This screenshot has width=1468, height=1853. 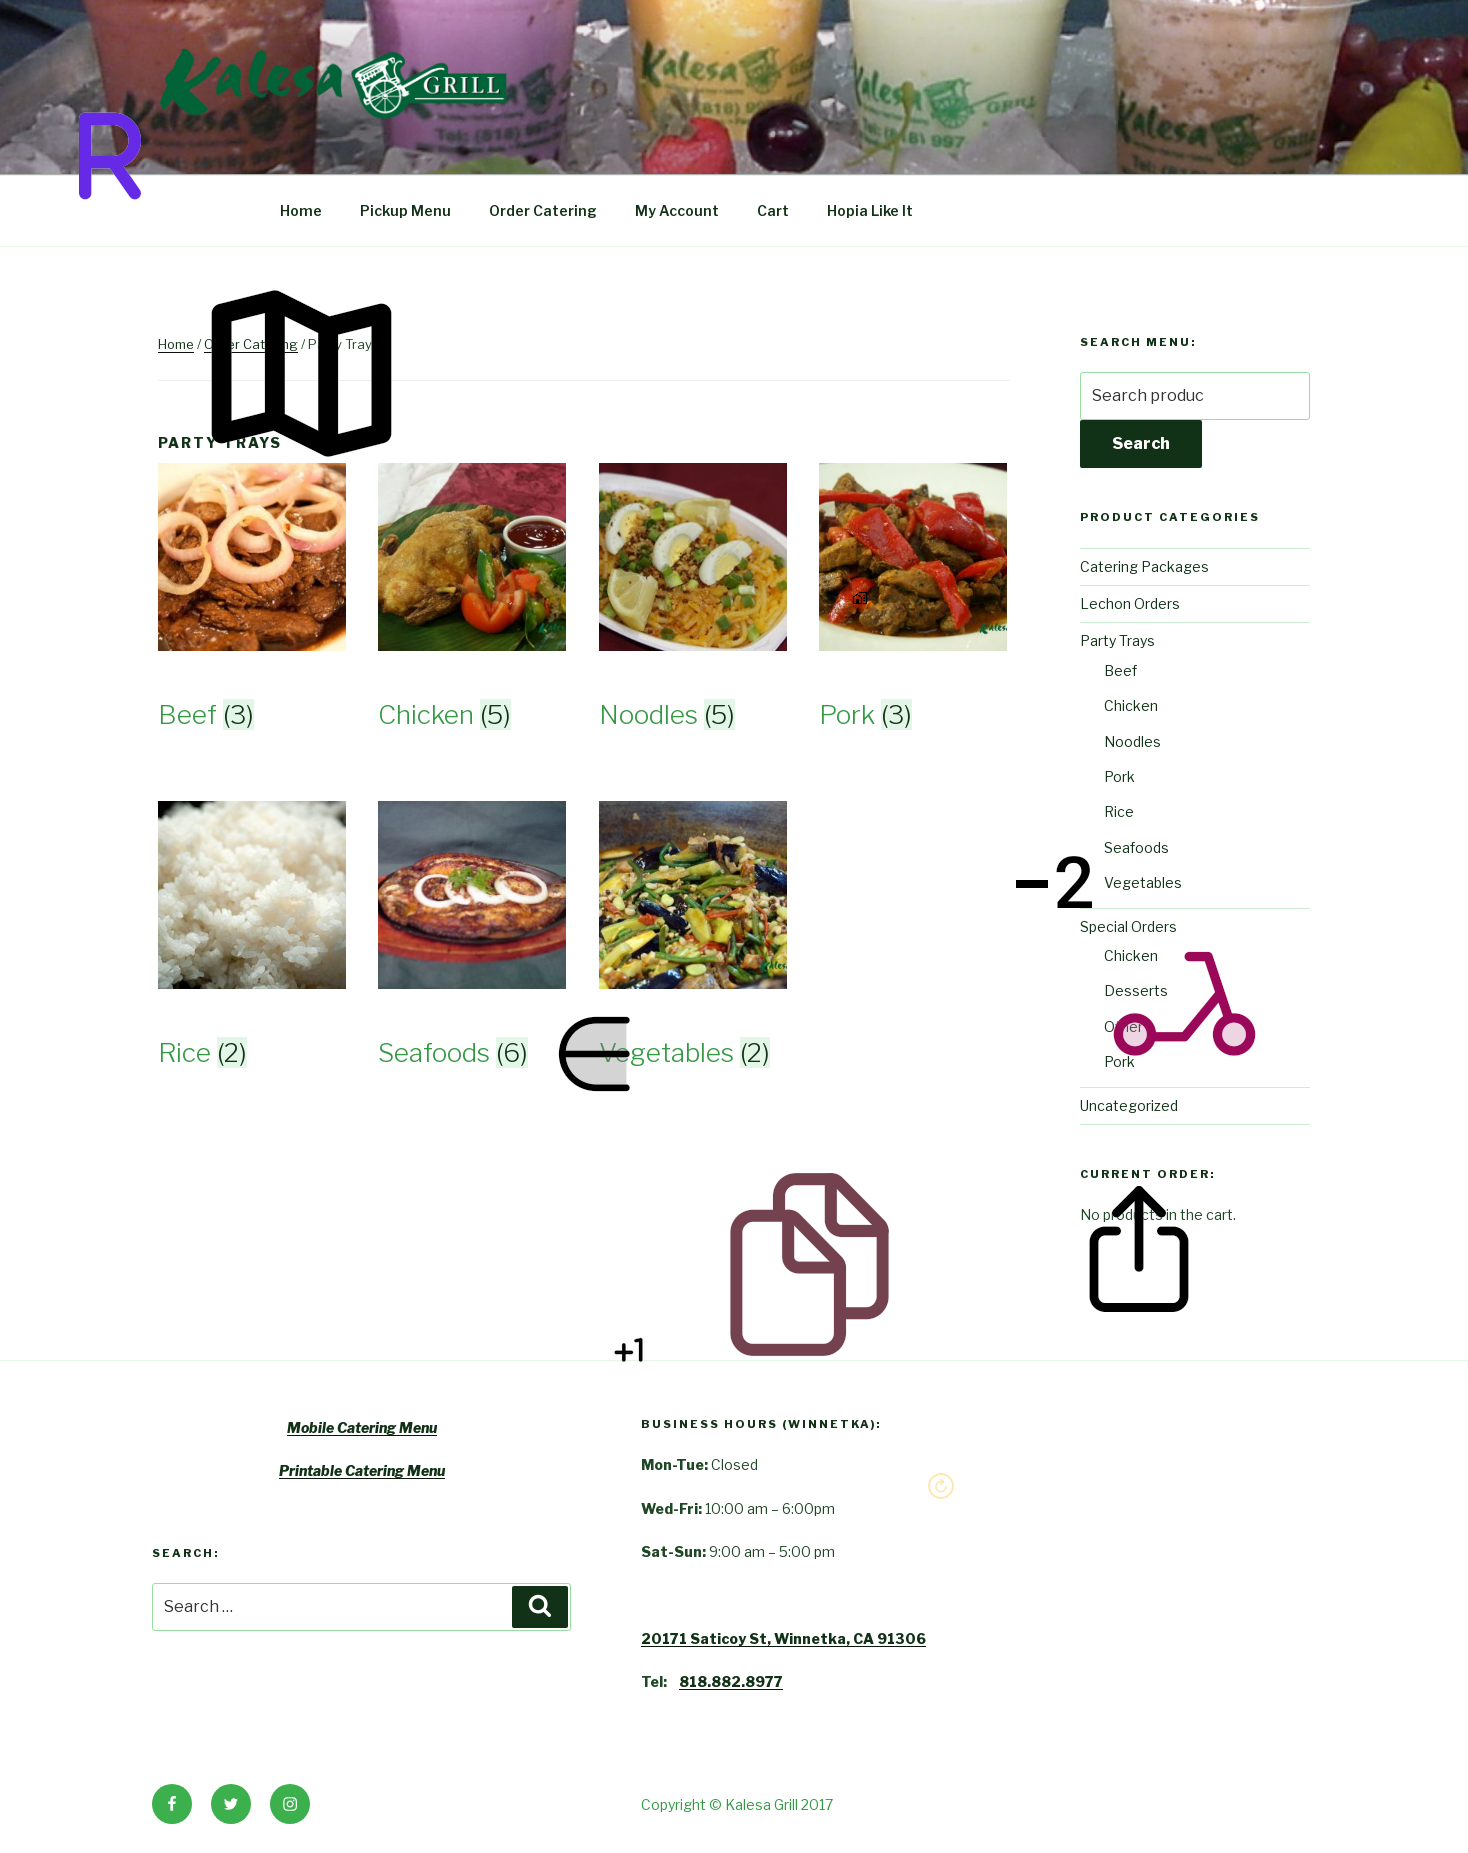 I want to click on switch between home and work locations, so click(x=860, y=598).